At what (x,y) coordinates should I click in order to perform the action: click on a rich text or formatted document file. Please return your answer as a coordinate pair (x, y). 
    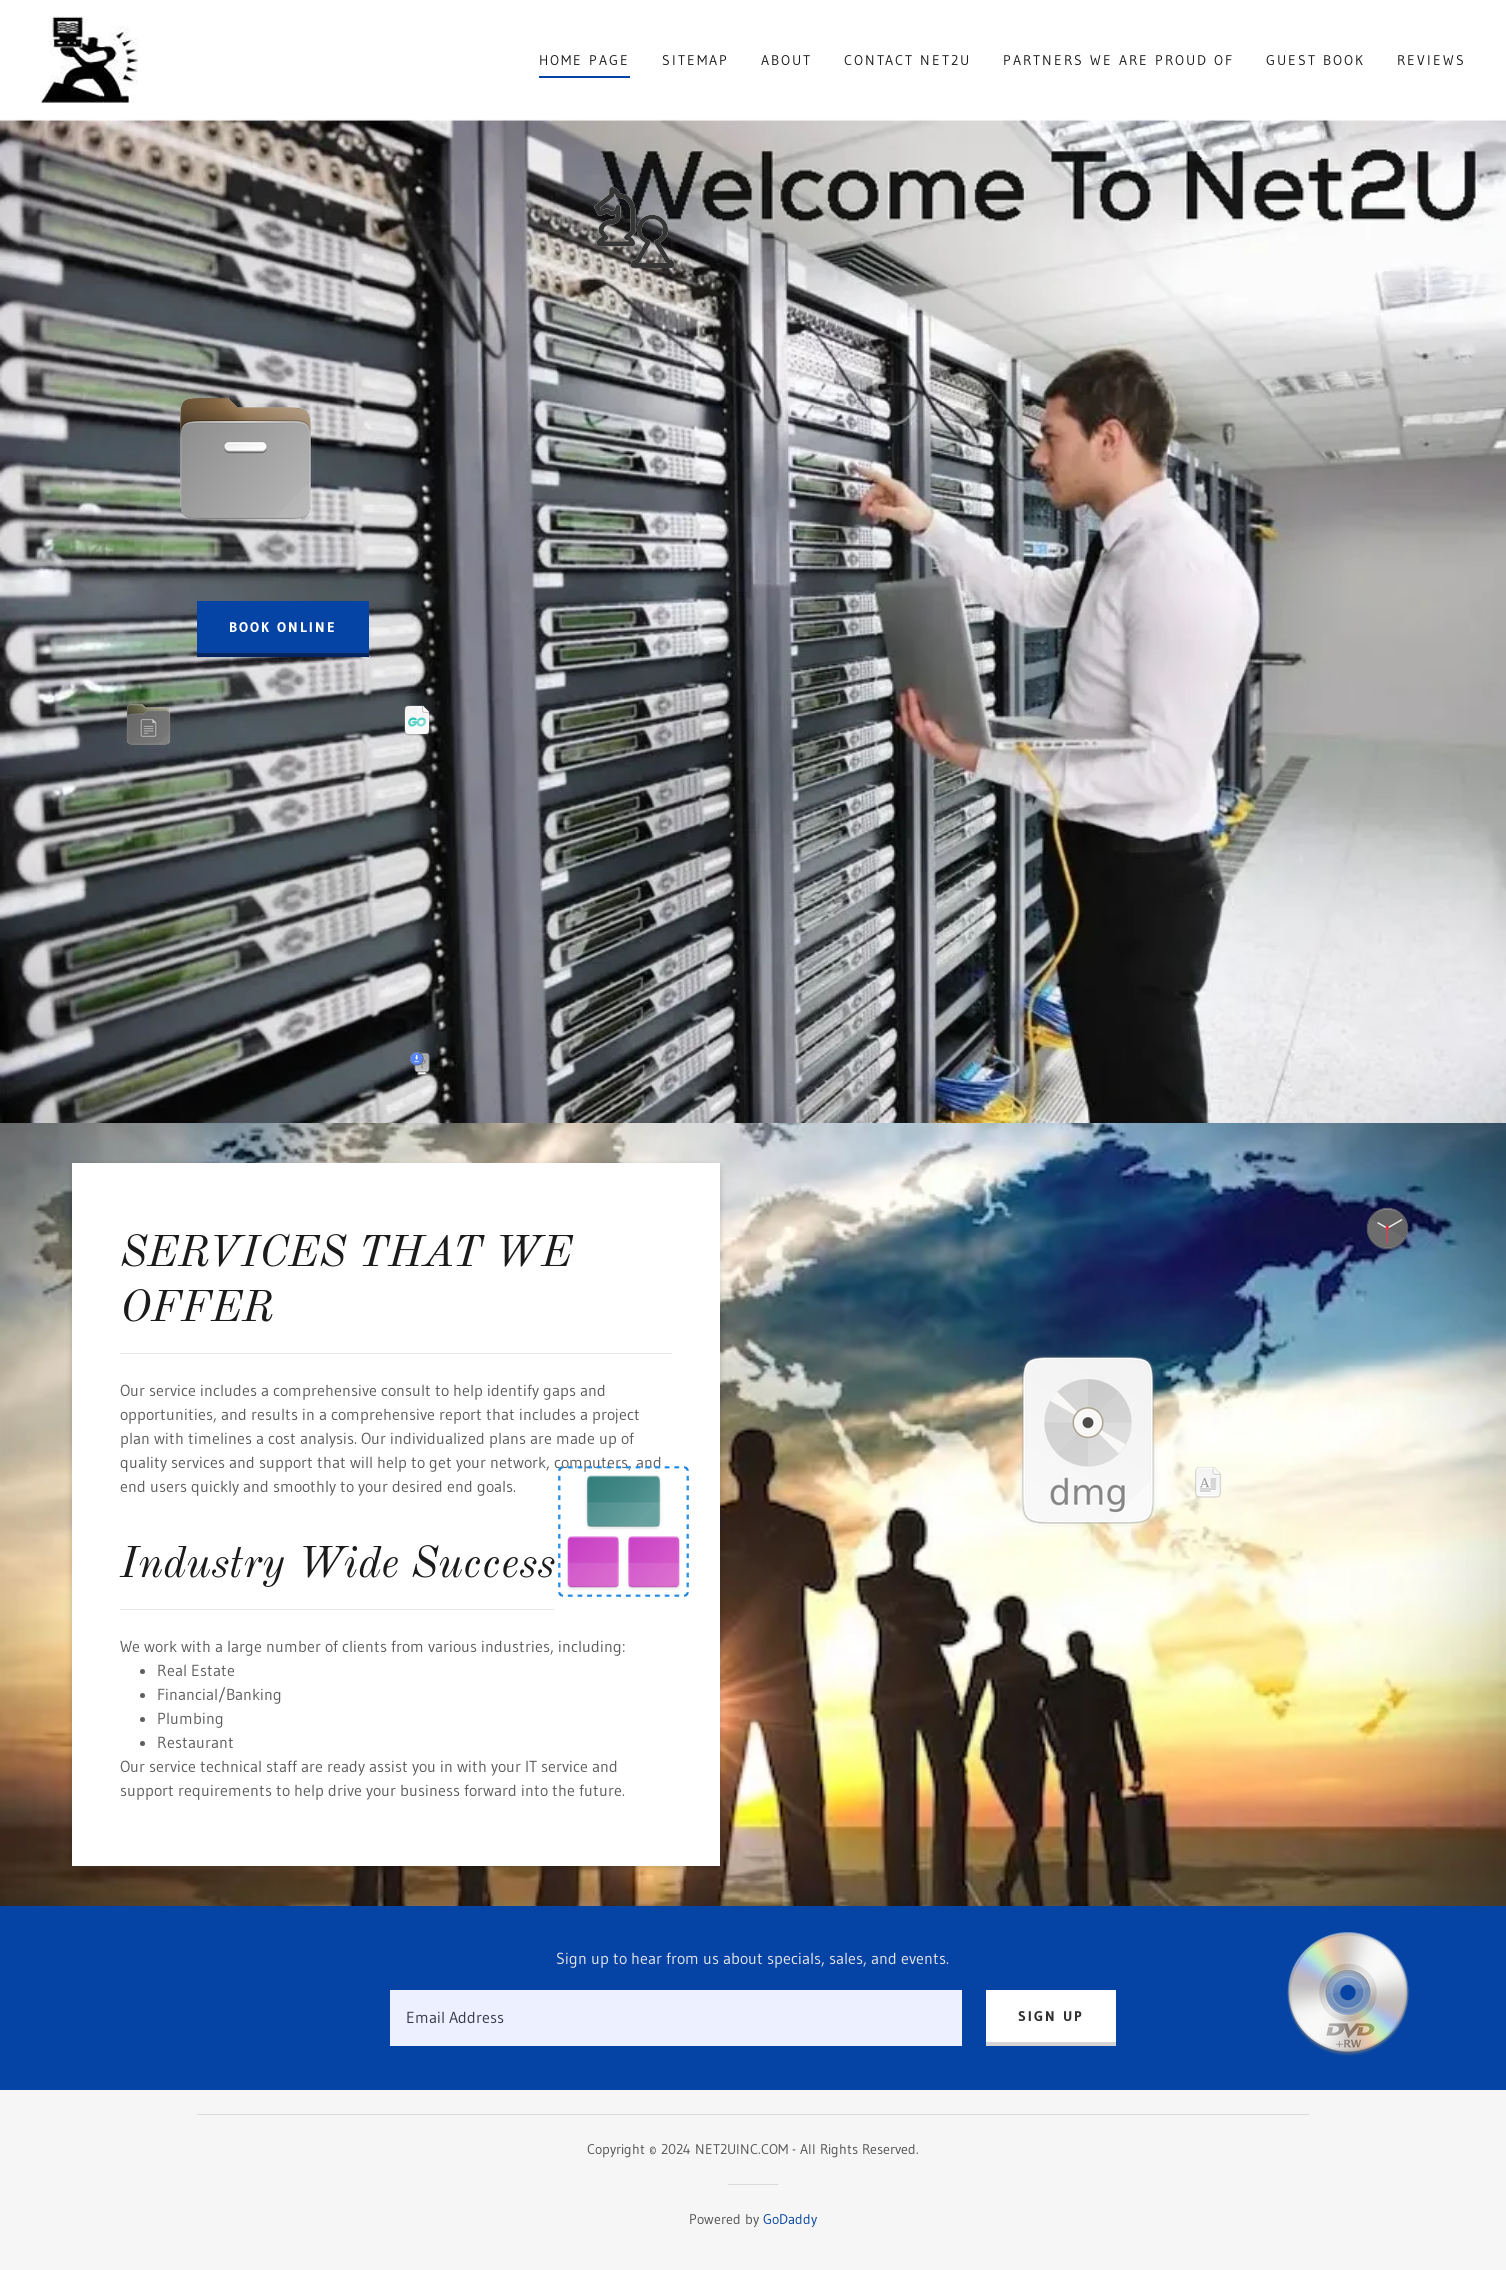
    Looking at the image, I should click on (1208, 1482).